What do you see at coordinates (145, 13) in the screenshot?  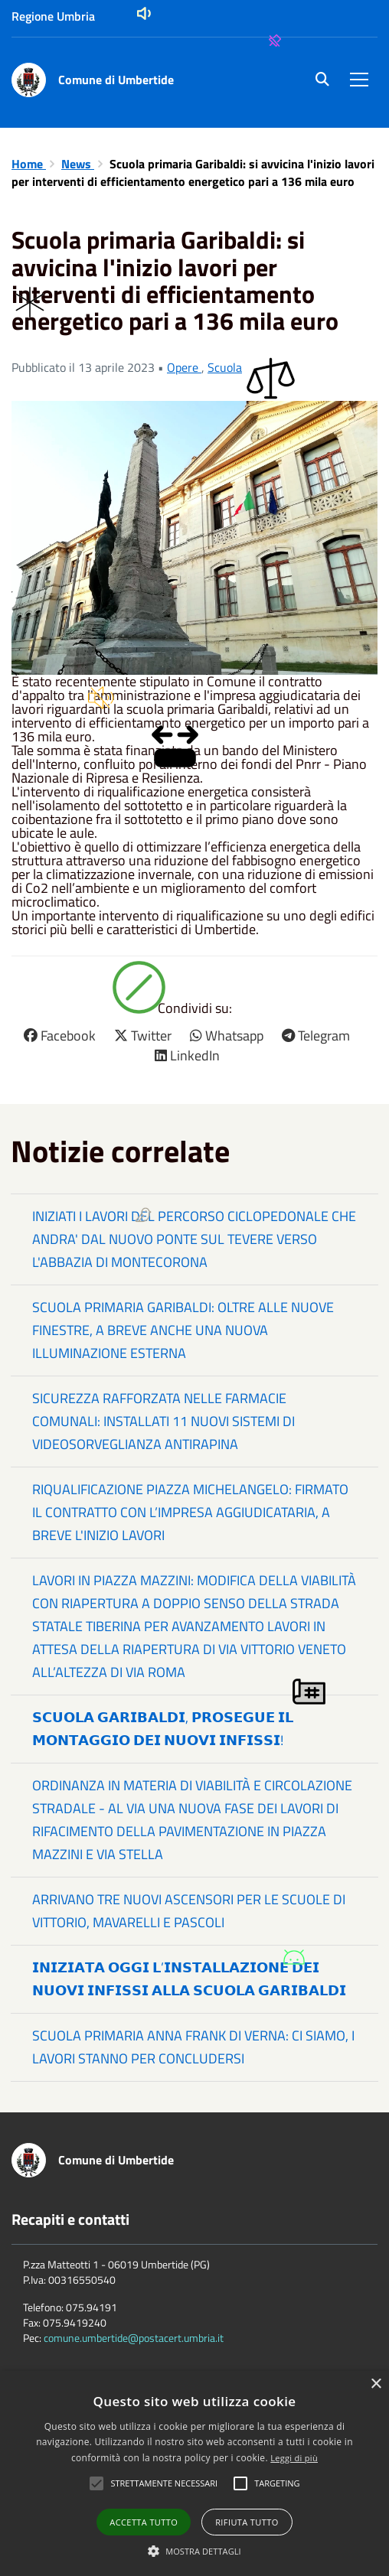 I see `adjust volume to low level` at bounding box center [145, 13].